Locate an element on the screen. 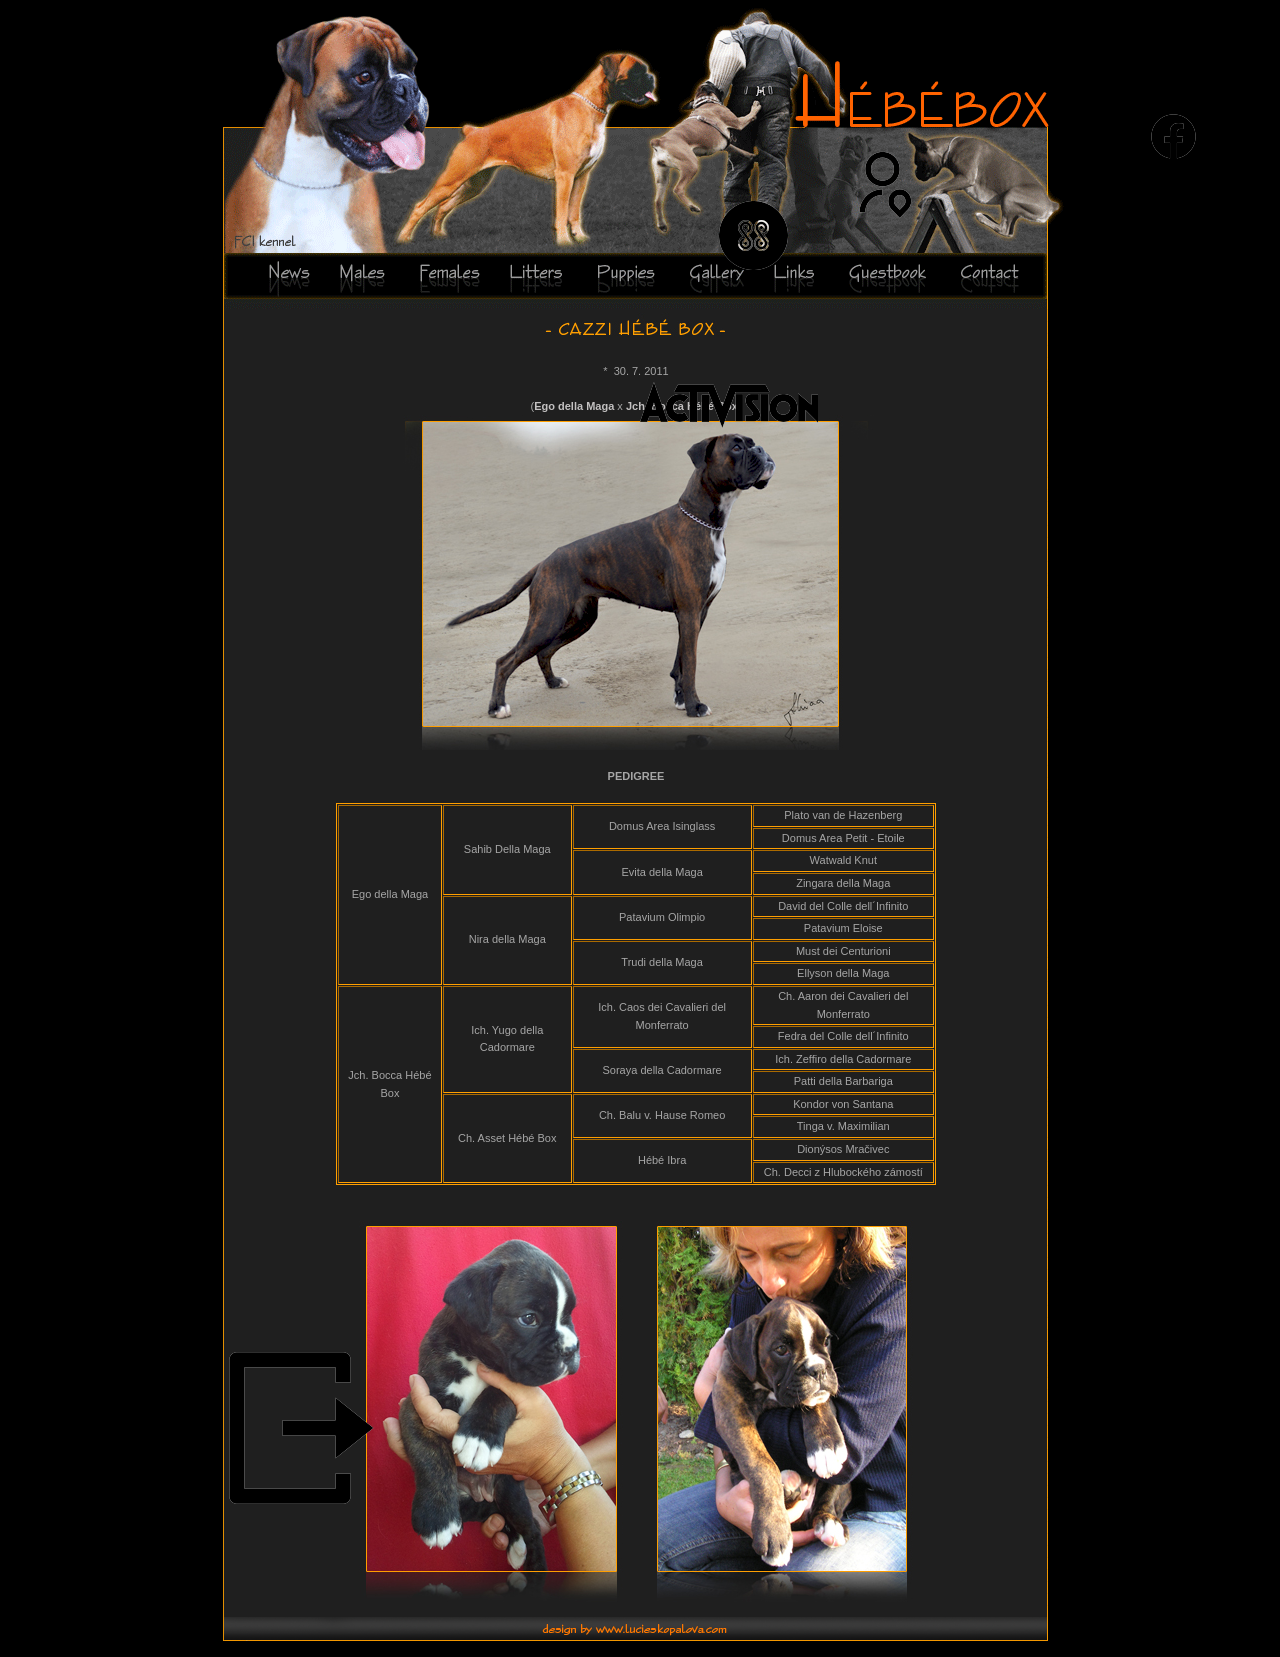 The height and width of the screenshot is (1657, 1280). activision company logo is located at coordinates (729, 405).